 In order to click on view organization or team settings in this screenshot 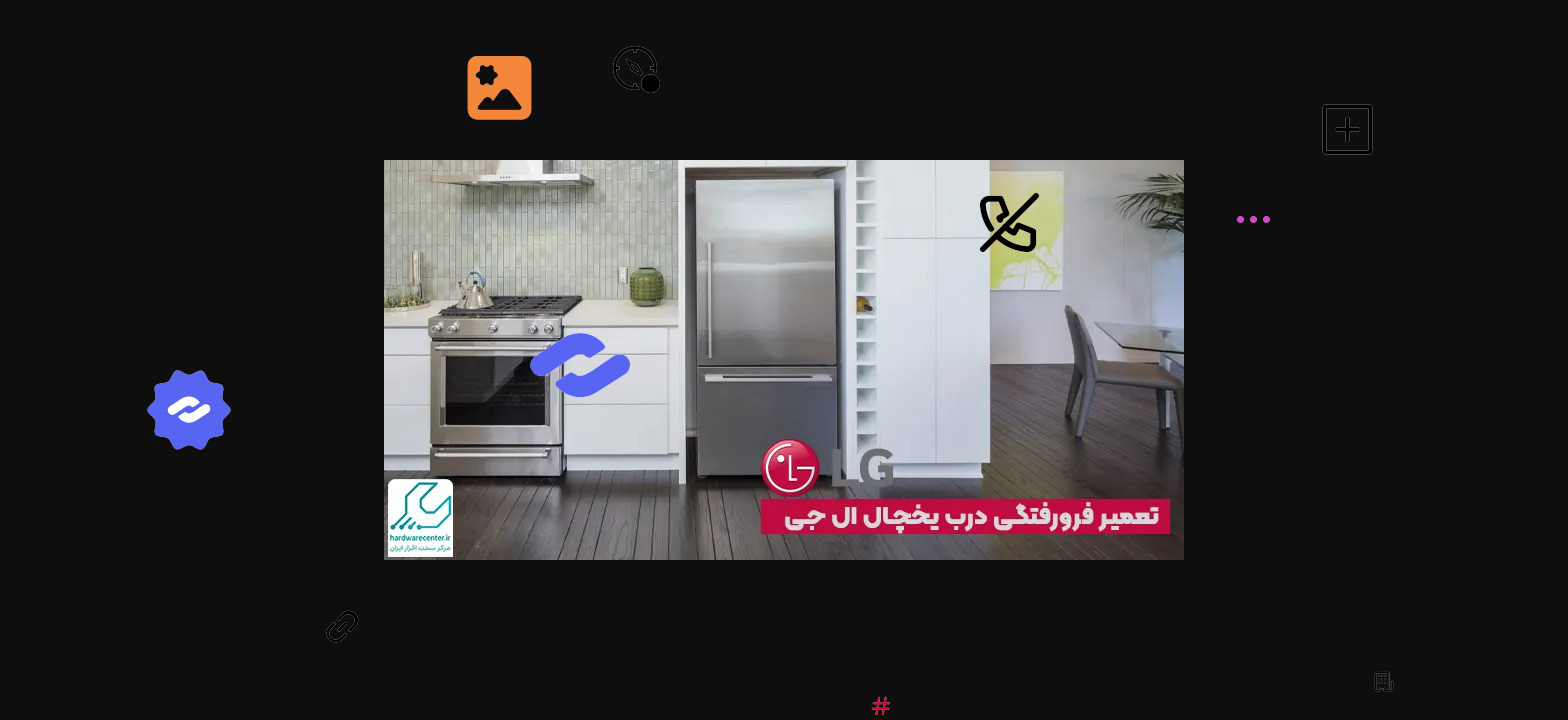, I will do `click(1384, 682)`.